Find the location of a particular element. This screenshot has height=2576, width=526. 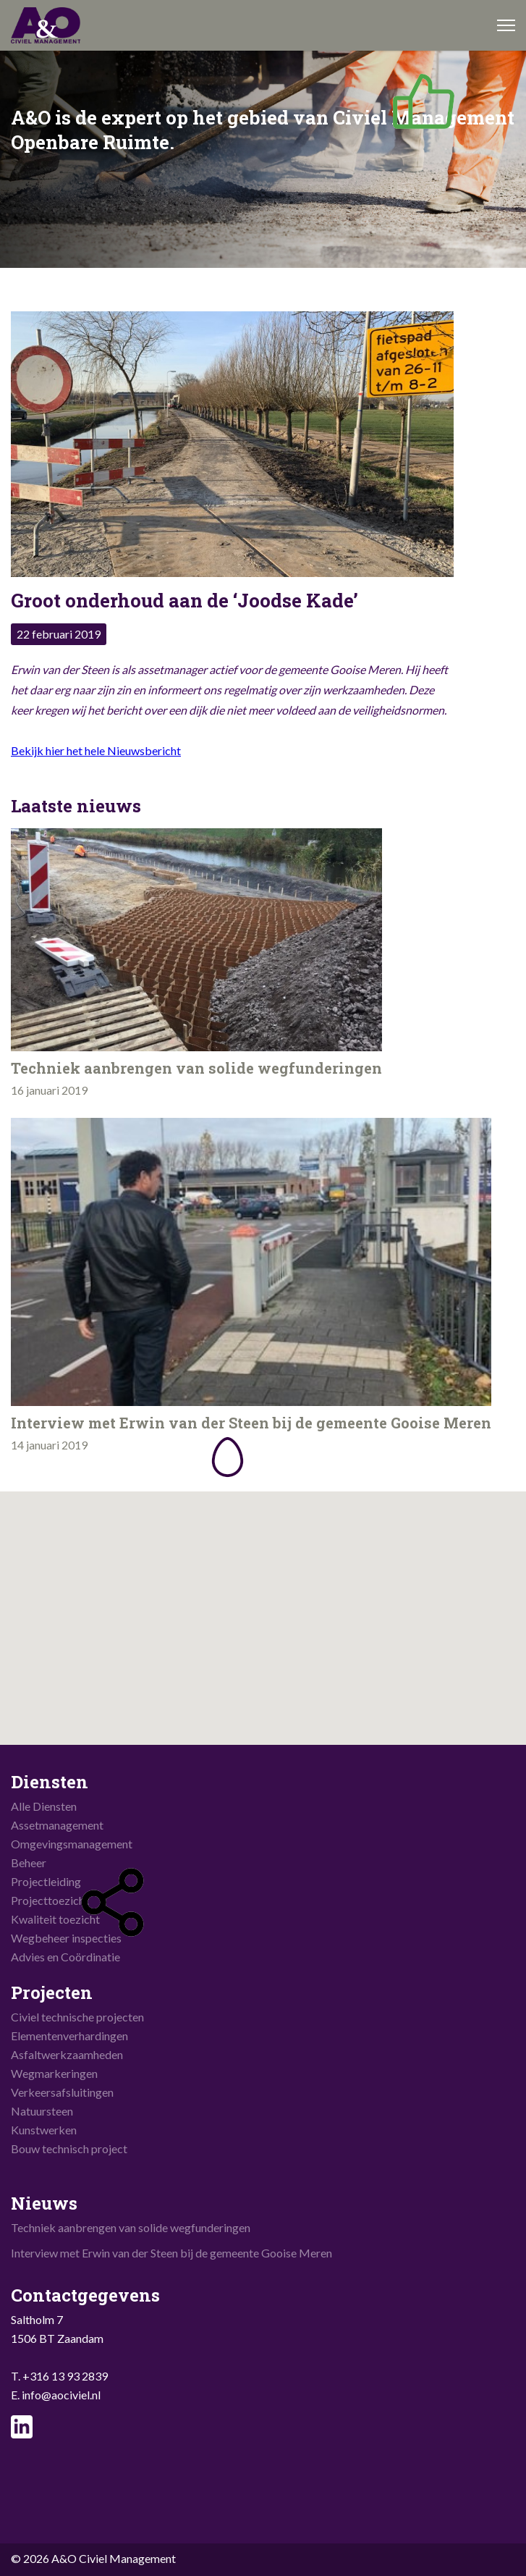

share content with others is located at coordinates (112, 1902).